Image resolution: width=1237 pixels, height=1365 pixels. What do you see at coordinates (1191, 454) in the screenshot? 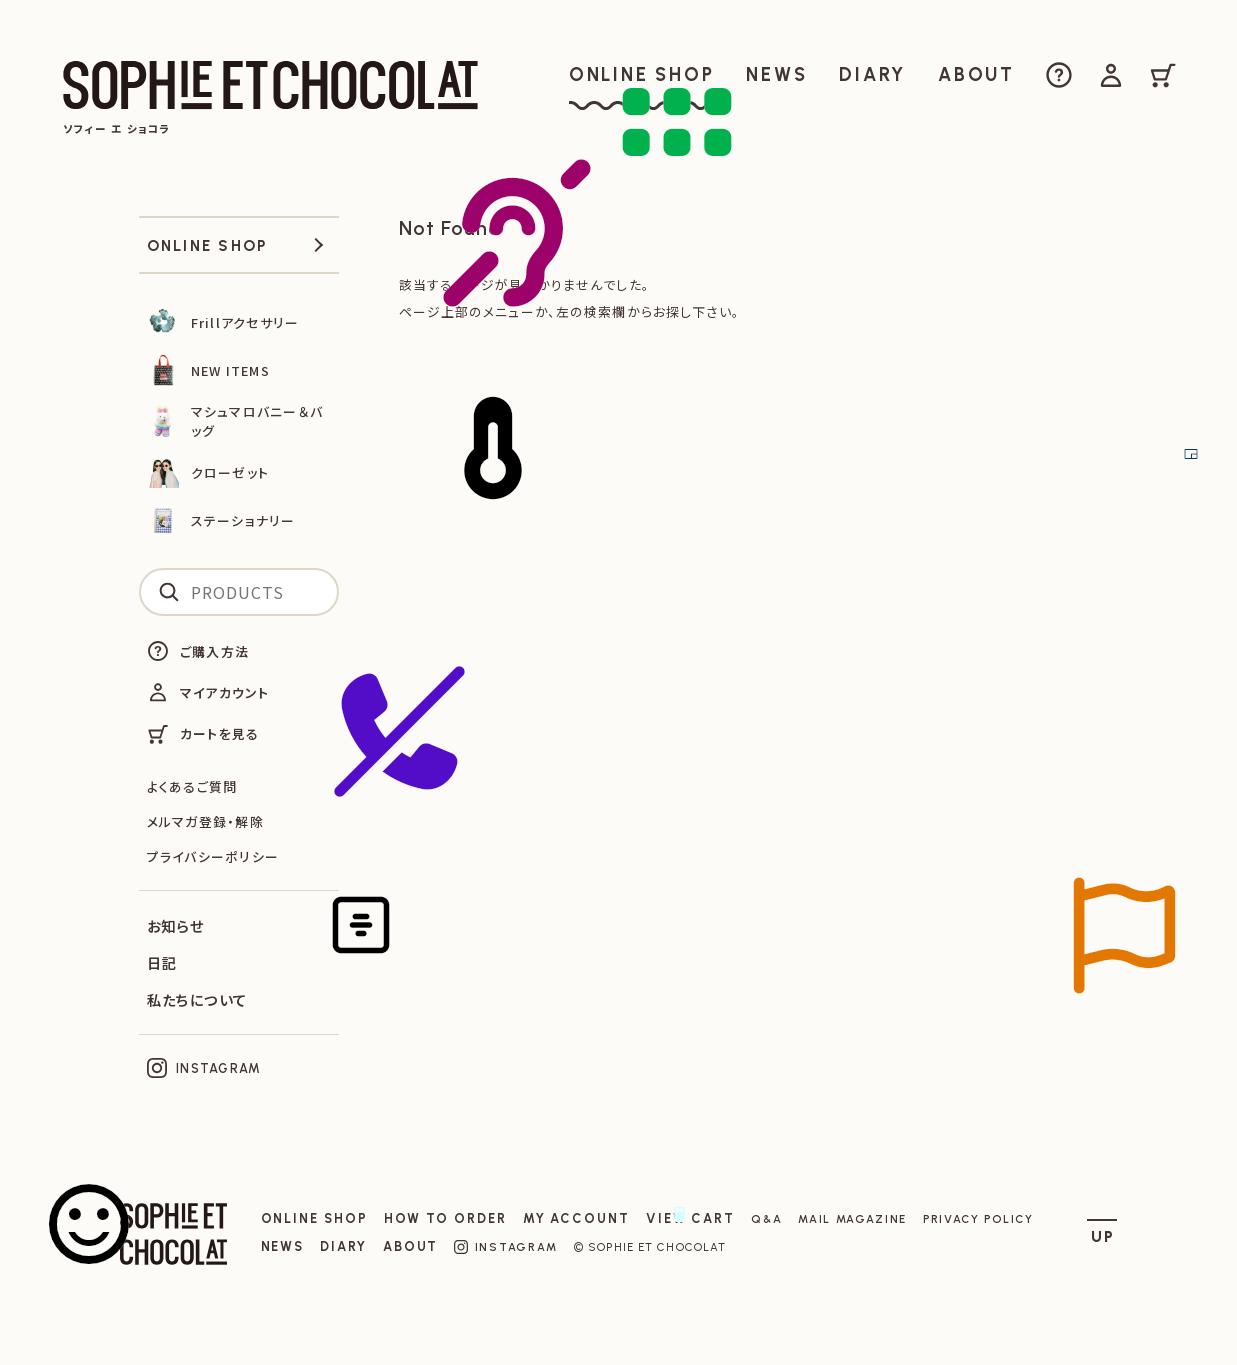
I see `enable picture-in-picture mode` at bounding box center [1191, 454].